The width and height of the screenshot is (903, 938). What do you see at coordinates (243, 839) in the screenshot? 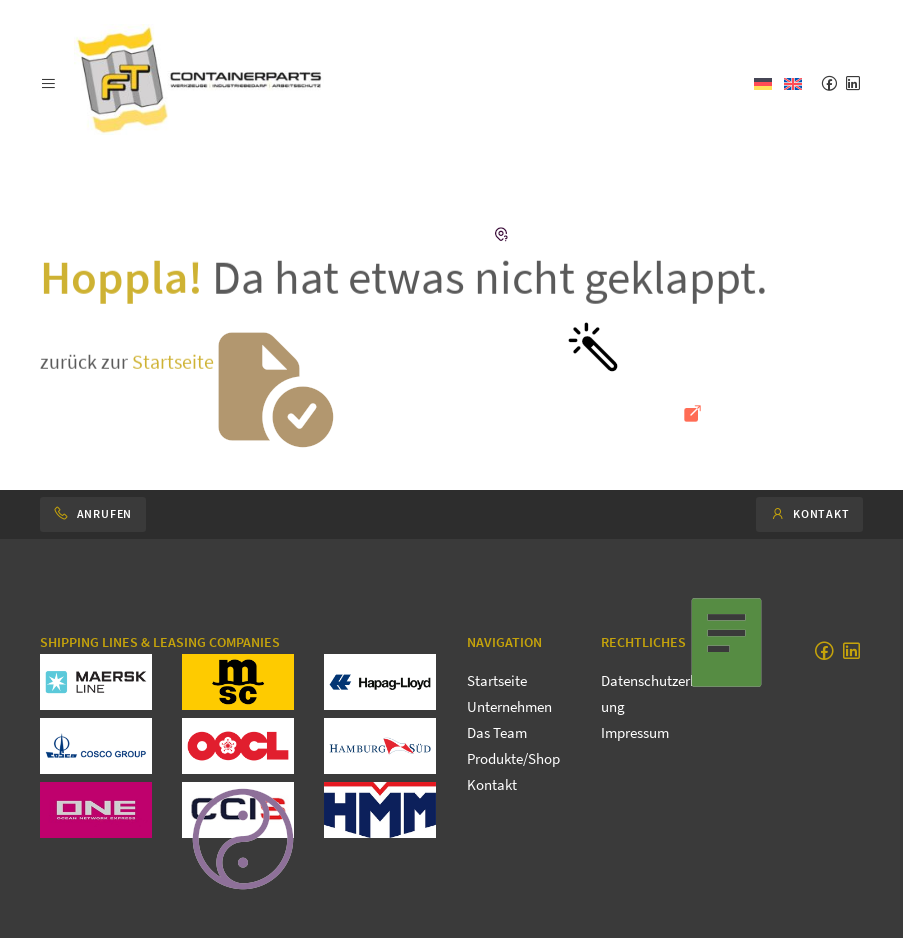
I see `toggle balance or harmony mode` at bounding box center [243, 839].